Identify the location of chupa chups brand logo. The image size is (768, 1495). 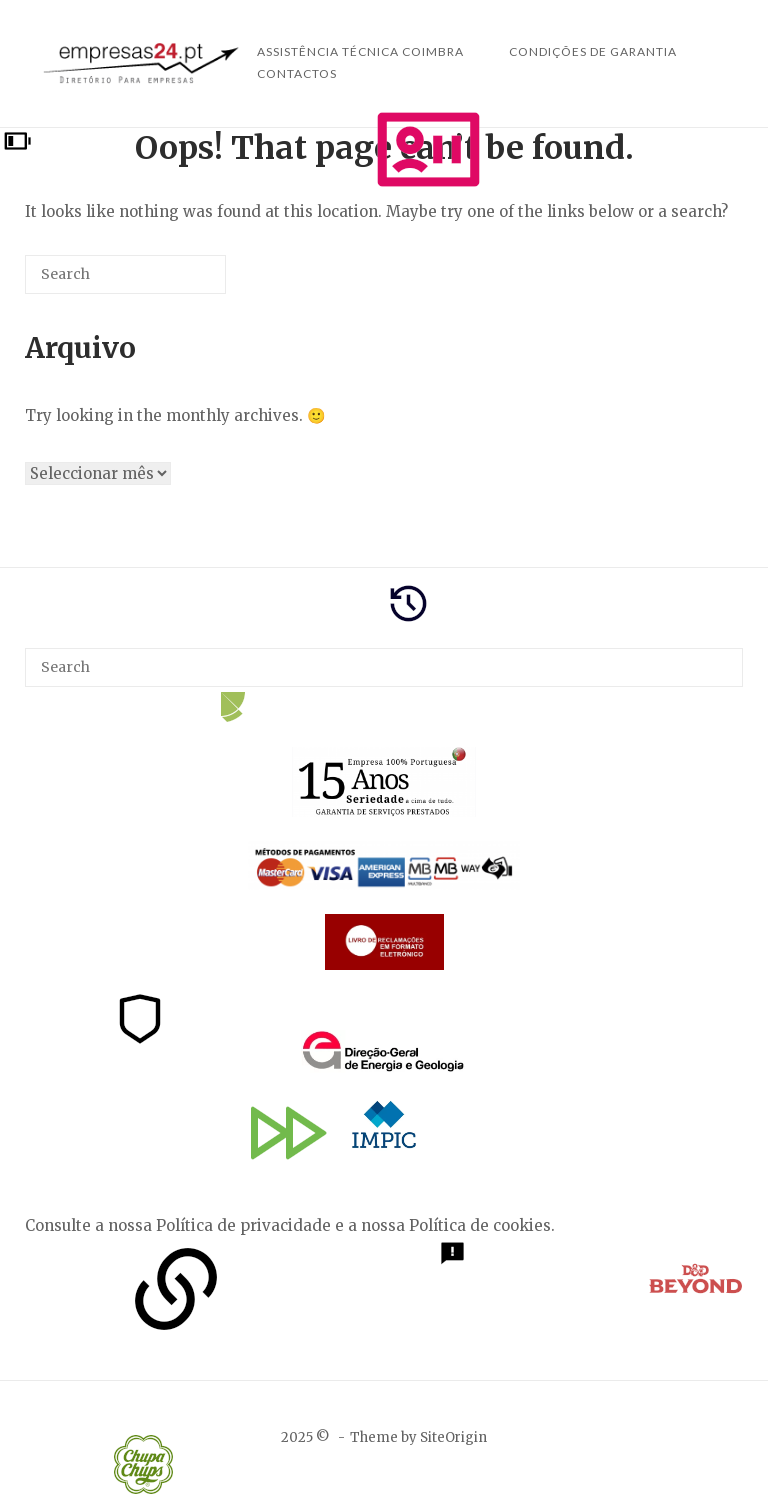
(143, 1464).